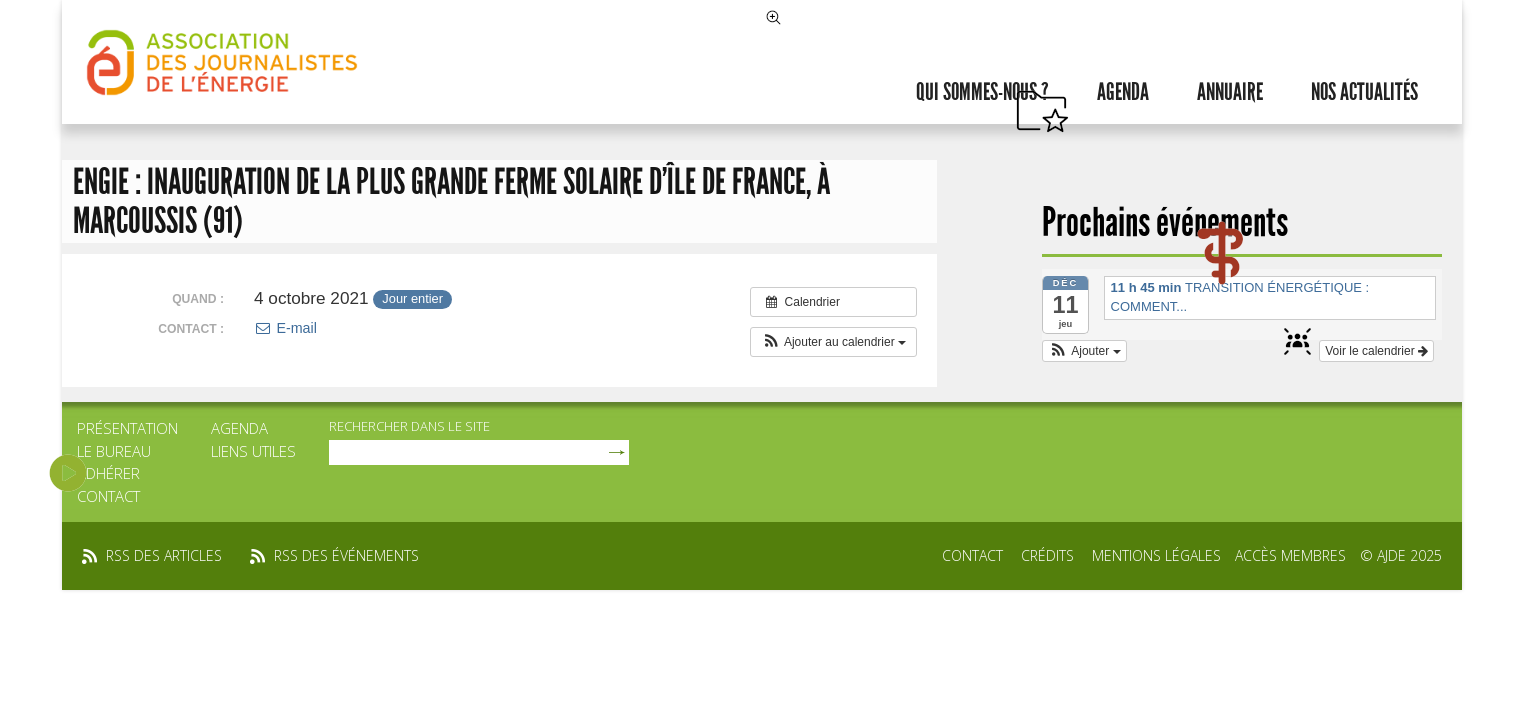 The height and width of the screenshot is (720, 1524). I want to click on access medical or healthcare services, so click(1222, 253).